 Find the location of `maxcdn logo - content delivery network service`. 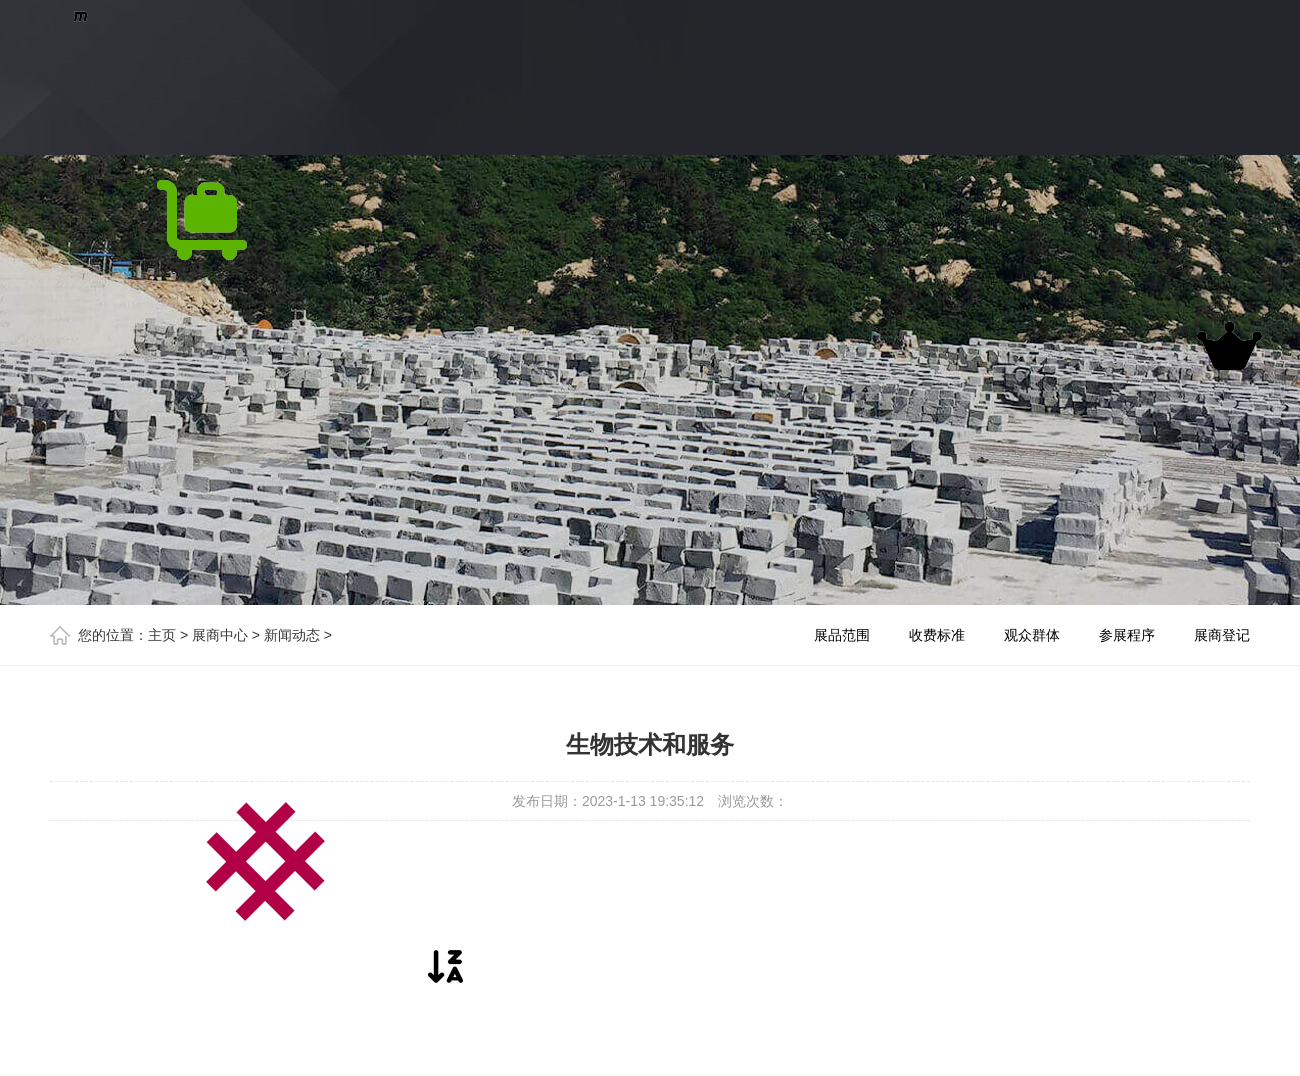

maxcdn logo - content delivery network service is located at coordinates (80, 16).